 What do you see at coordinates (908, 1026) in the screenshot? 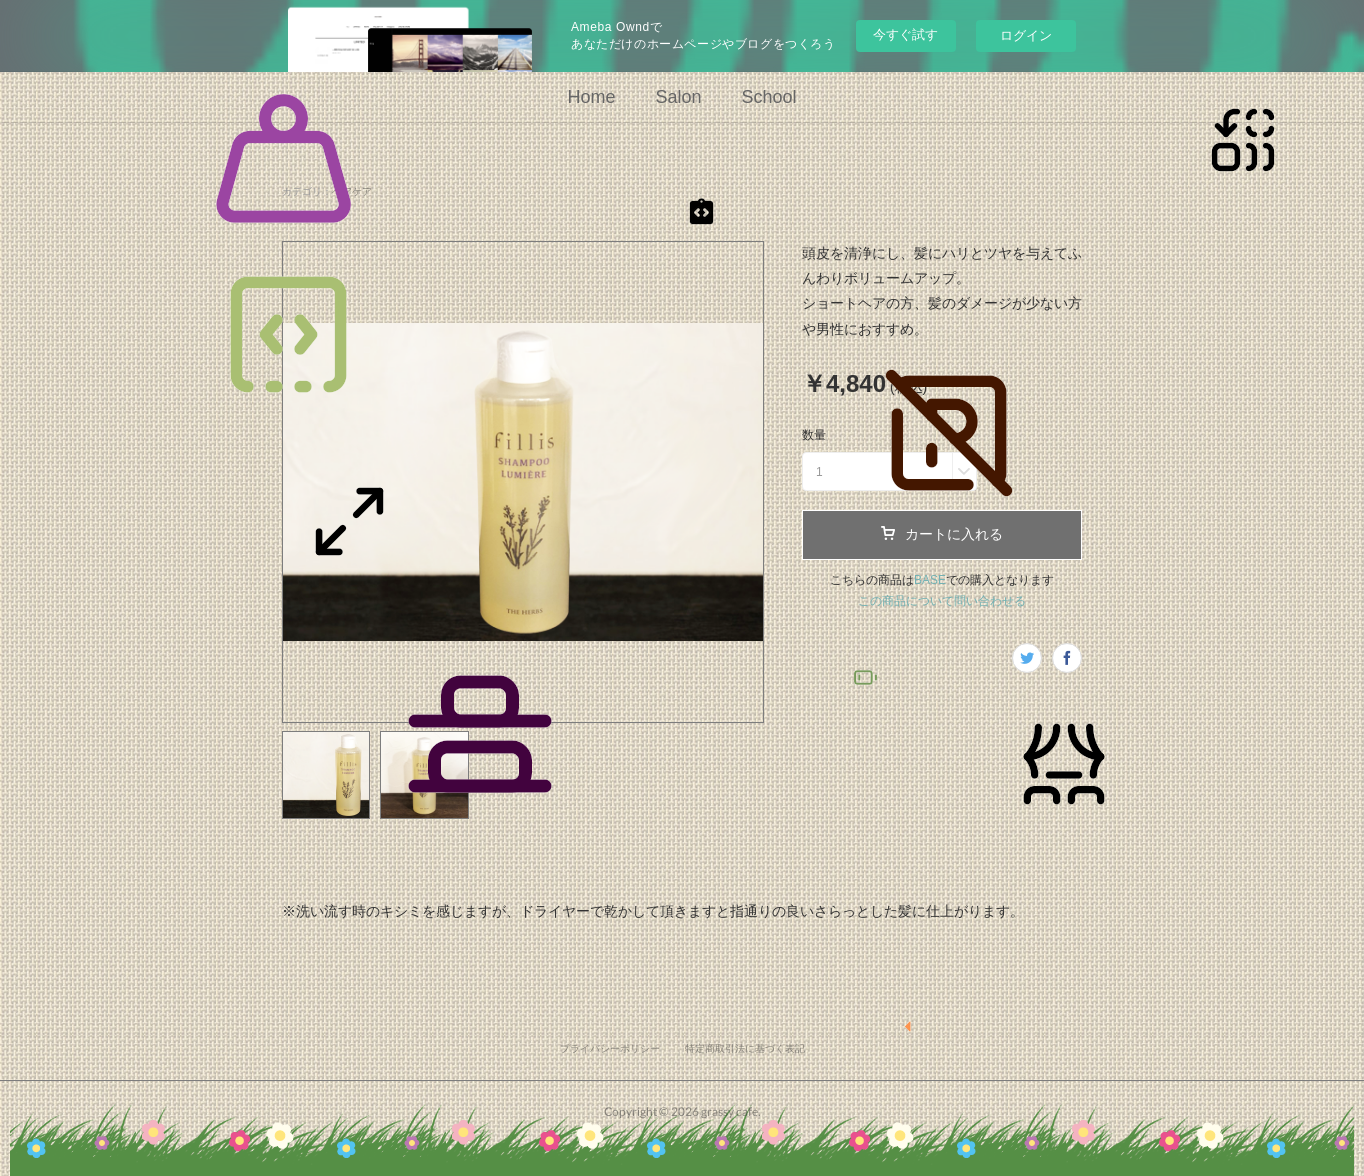
I see `go back to the previous screen` at bounding box center [908, 1026].